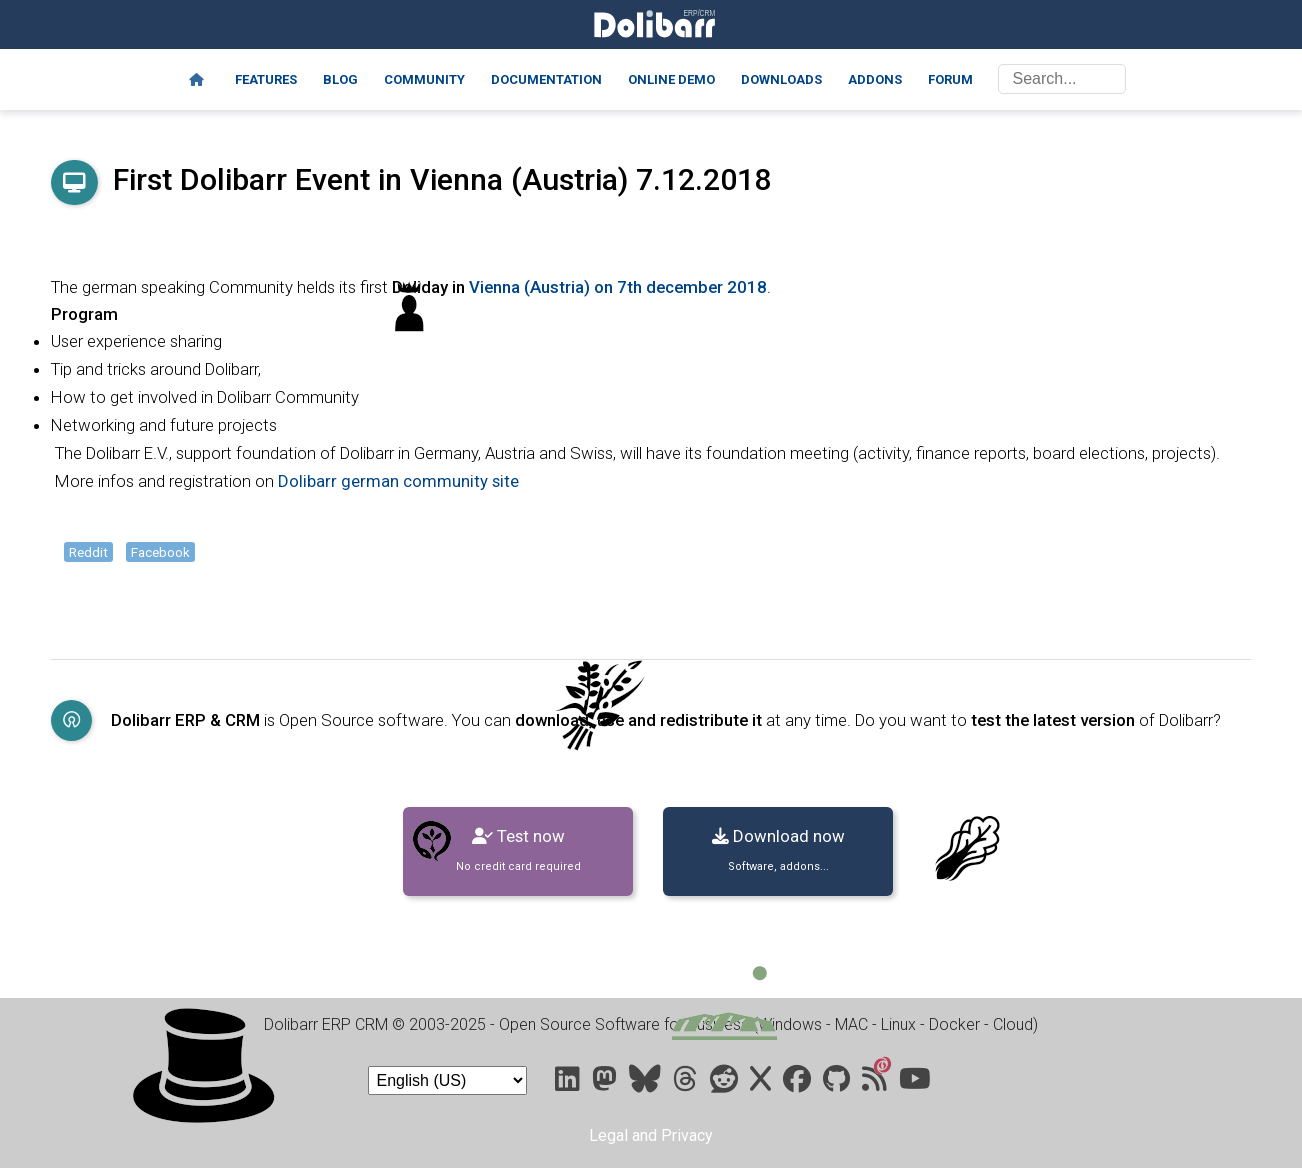  I want to click on browse plants and animals category, so click(432, 841).